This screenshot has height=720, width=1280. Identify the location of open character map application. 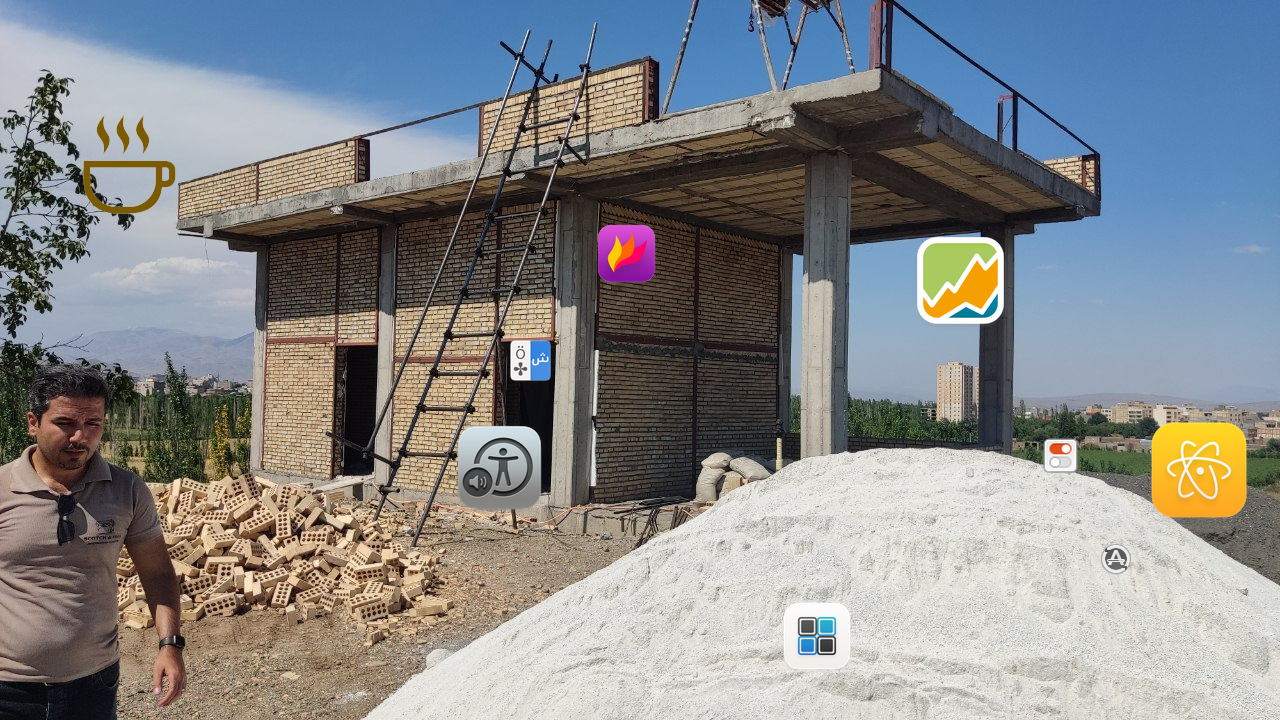
(530, 360).